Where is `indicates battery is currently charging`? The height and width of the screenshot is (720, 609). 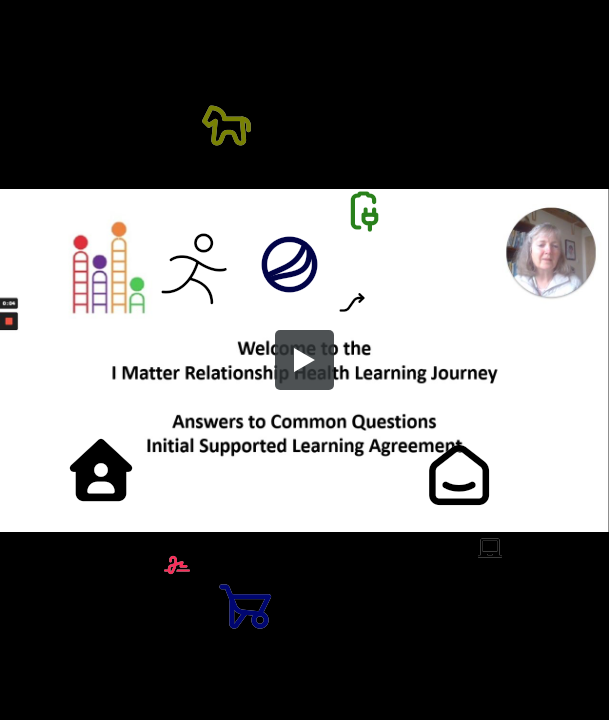 indicates battery is currently charging is located at coordinates (363, 210).